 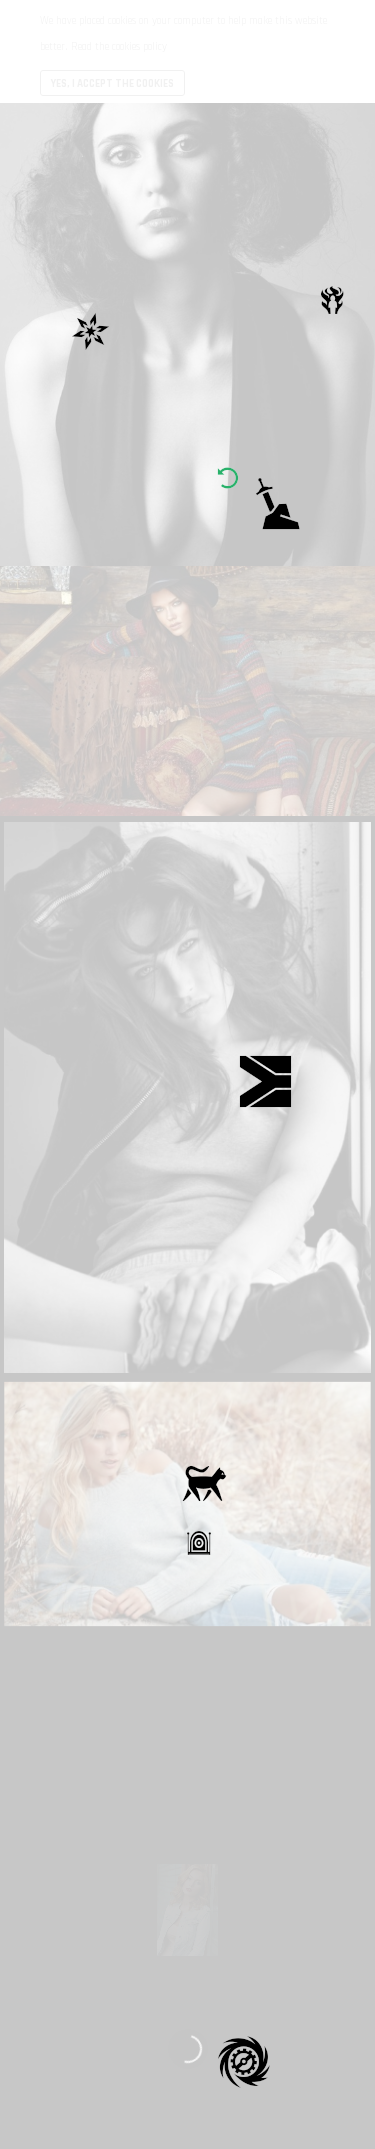 What do you see at coordinates (244, 2062) in the screenshot?
I see `activate overdrive or boost mode` at bounding box center [244, 2062].